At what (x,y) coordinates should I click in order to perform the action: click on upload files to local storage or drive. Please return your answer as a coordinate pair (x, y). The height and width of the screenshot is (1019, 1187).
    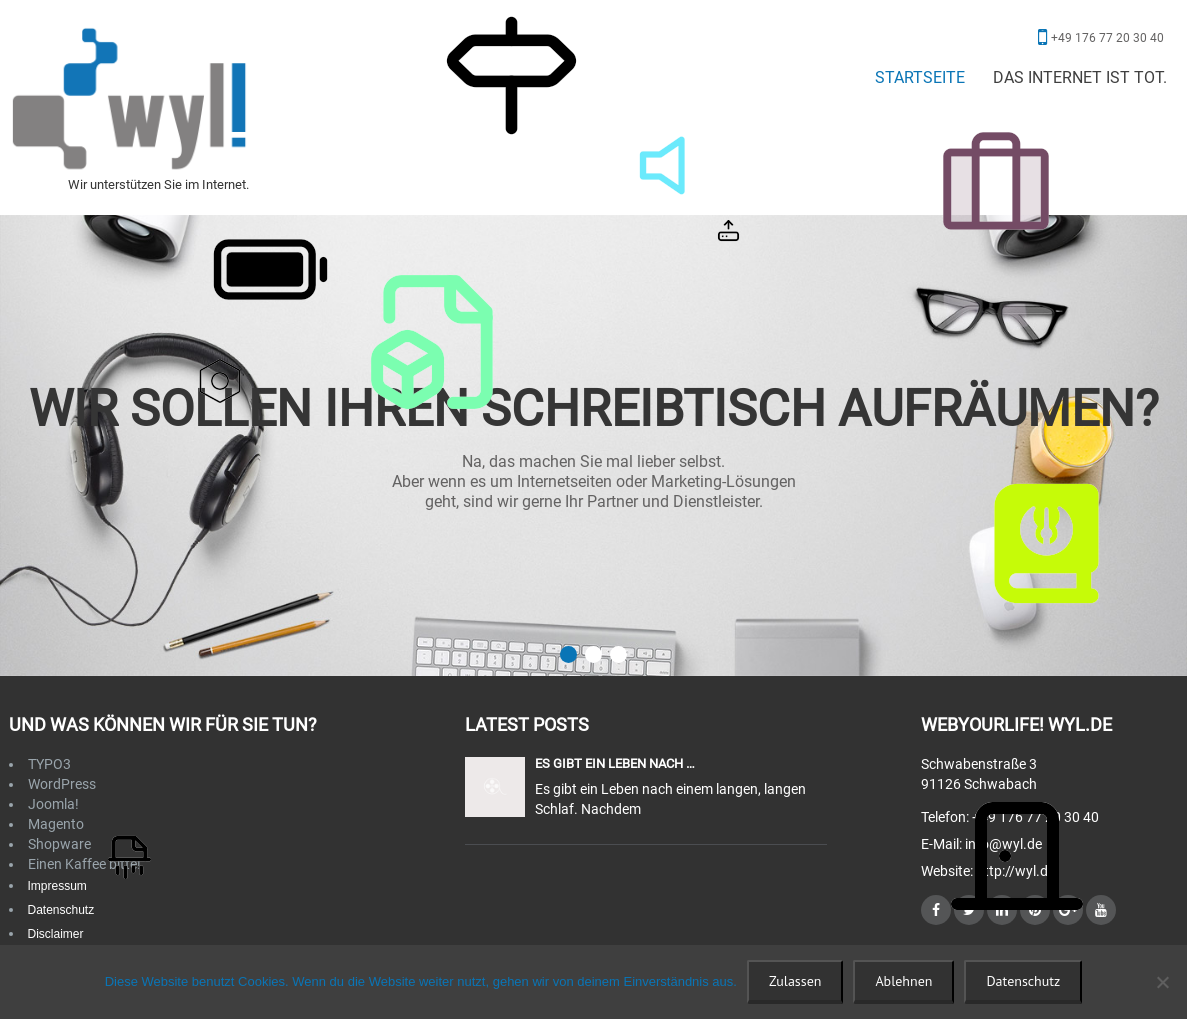
    Looking at the image, I should click on (728, 230).